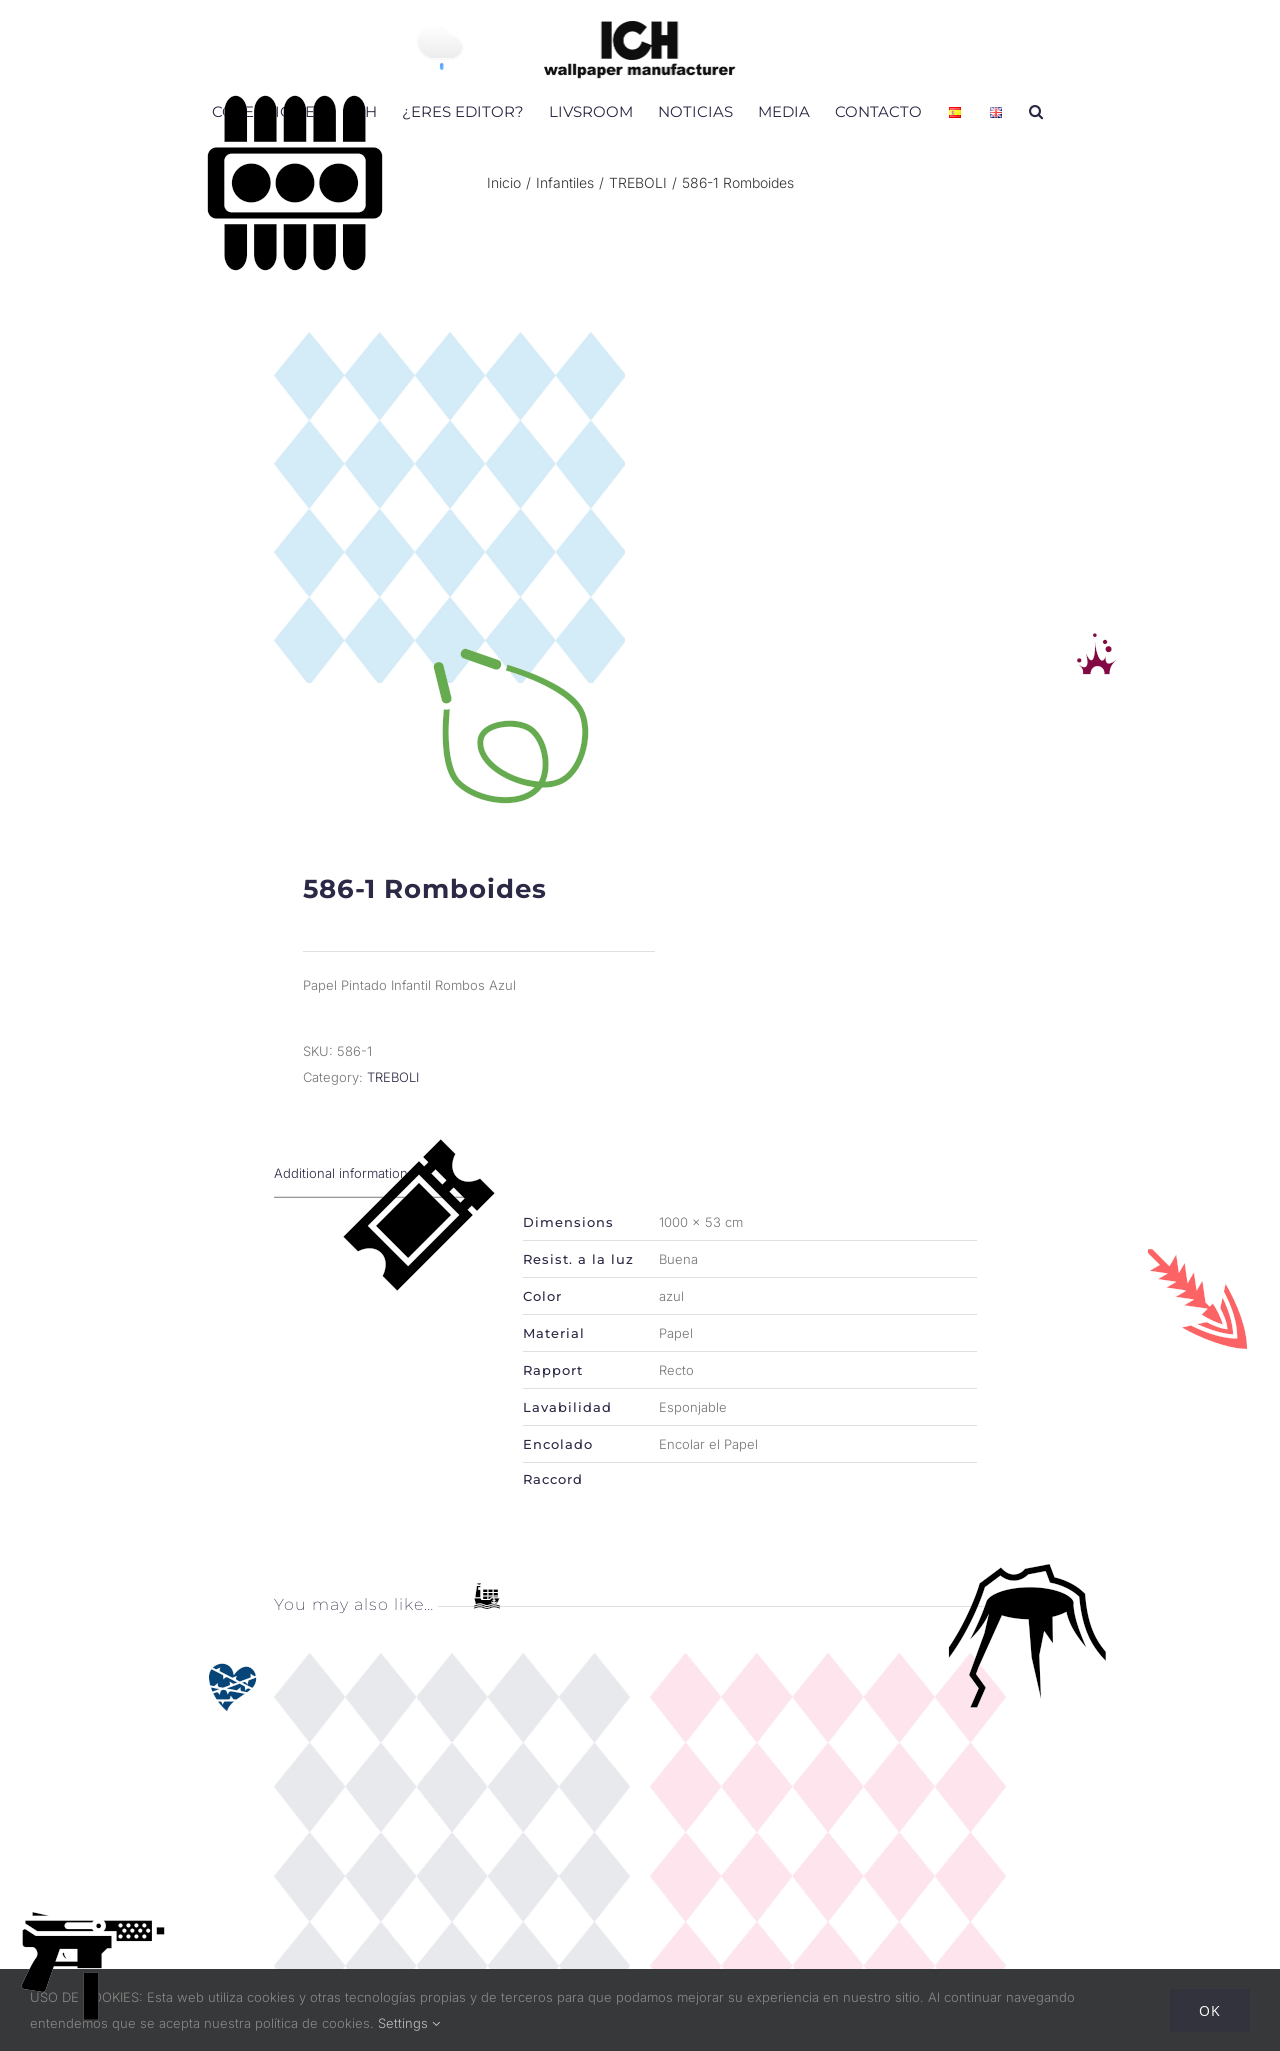  I want to click on view your tickets or passes, so click(419, 1215).